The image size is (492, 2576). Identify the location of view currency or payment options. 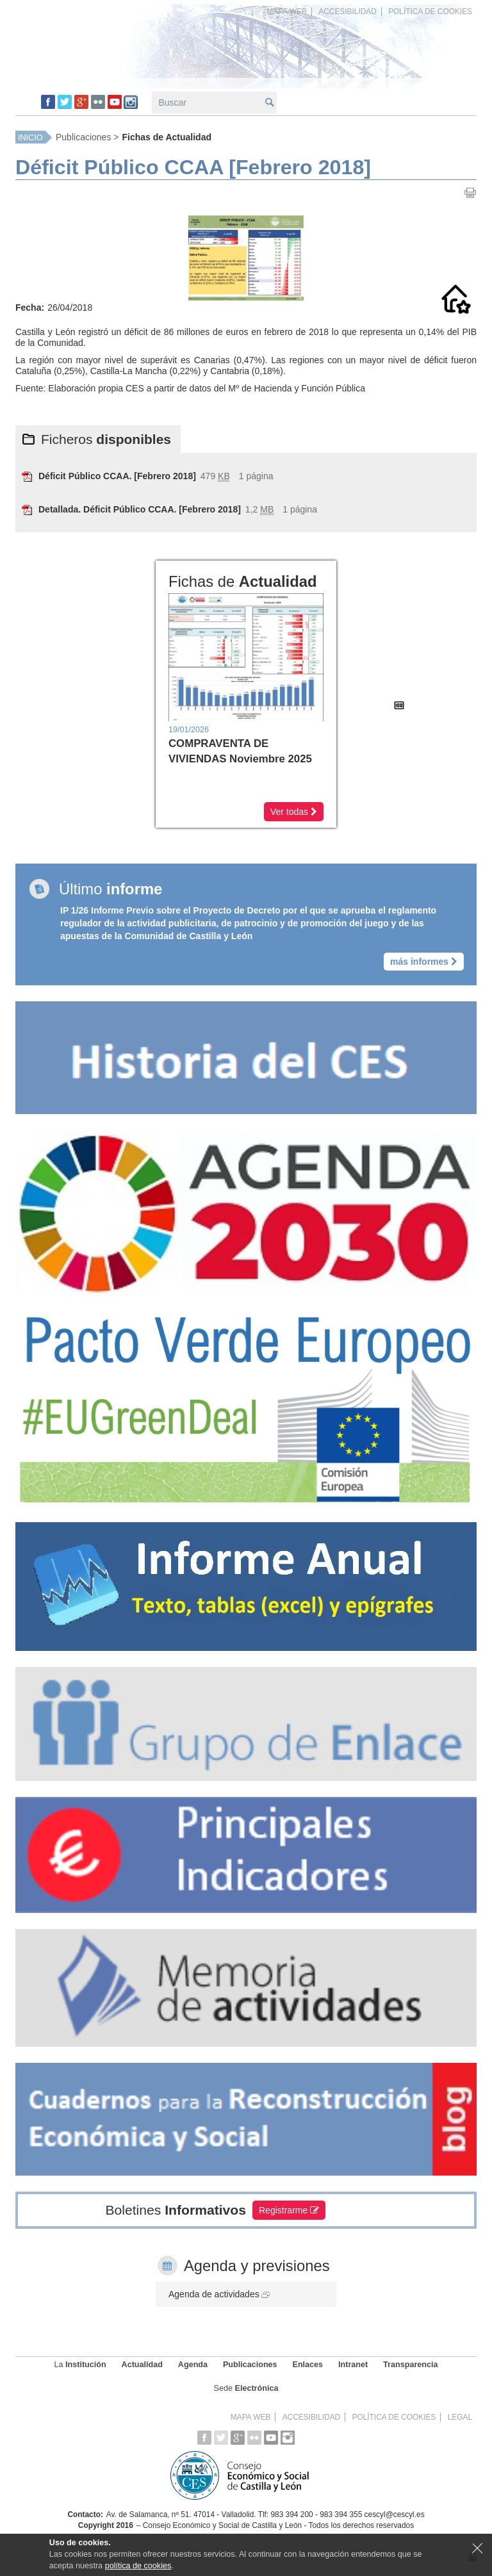
(399, 705).